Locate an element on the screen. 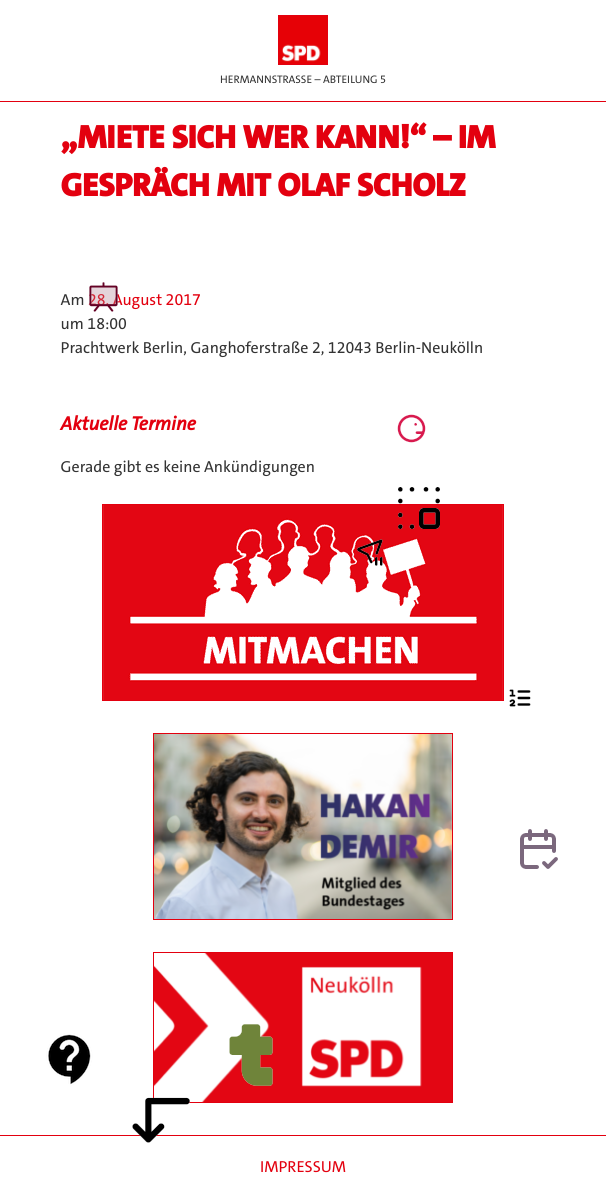  open tumblr app is located at coordinates (251, 1055).